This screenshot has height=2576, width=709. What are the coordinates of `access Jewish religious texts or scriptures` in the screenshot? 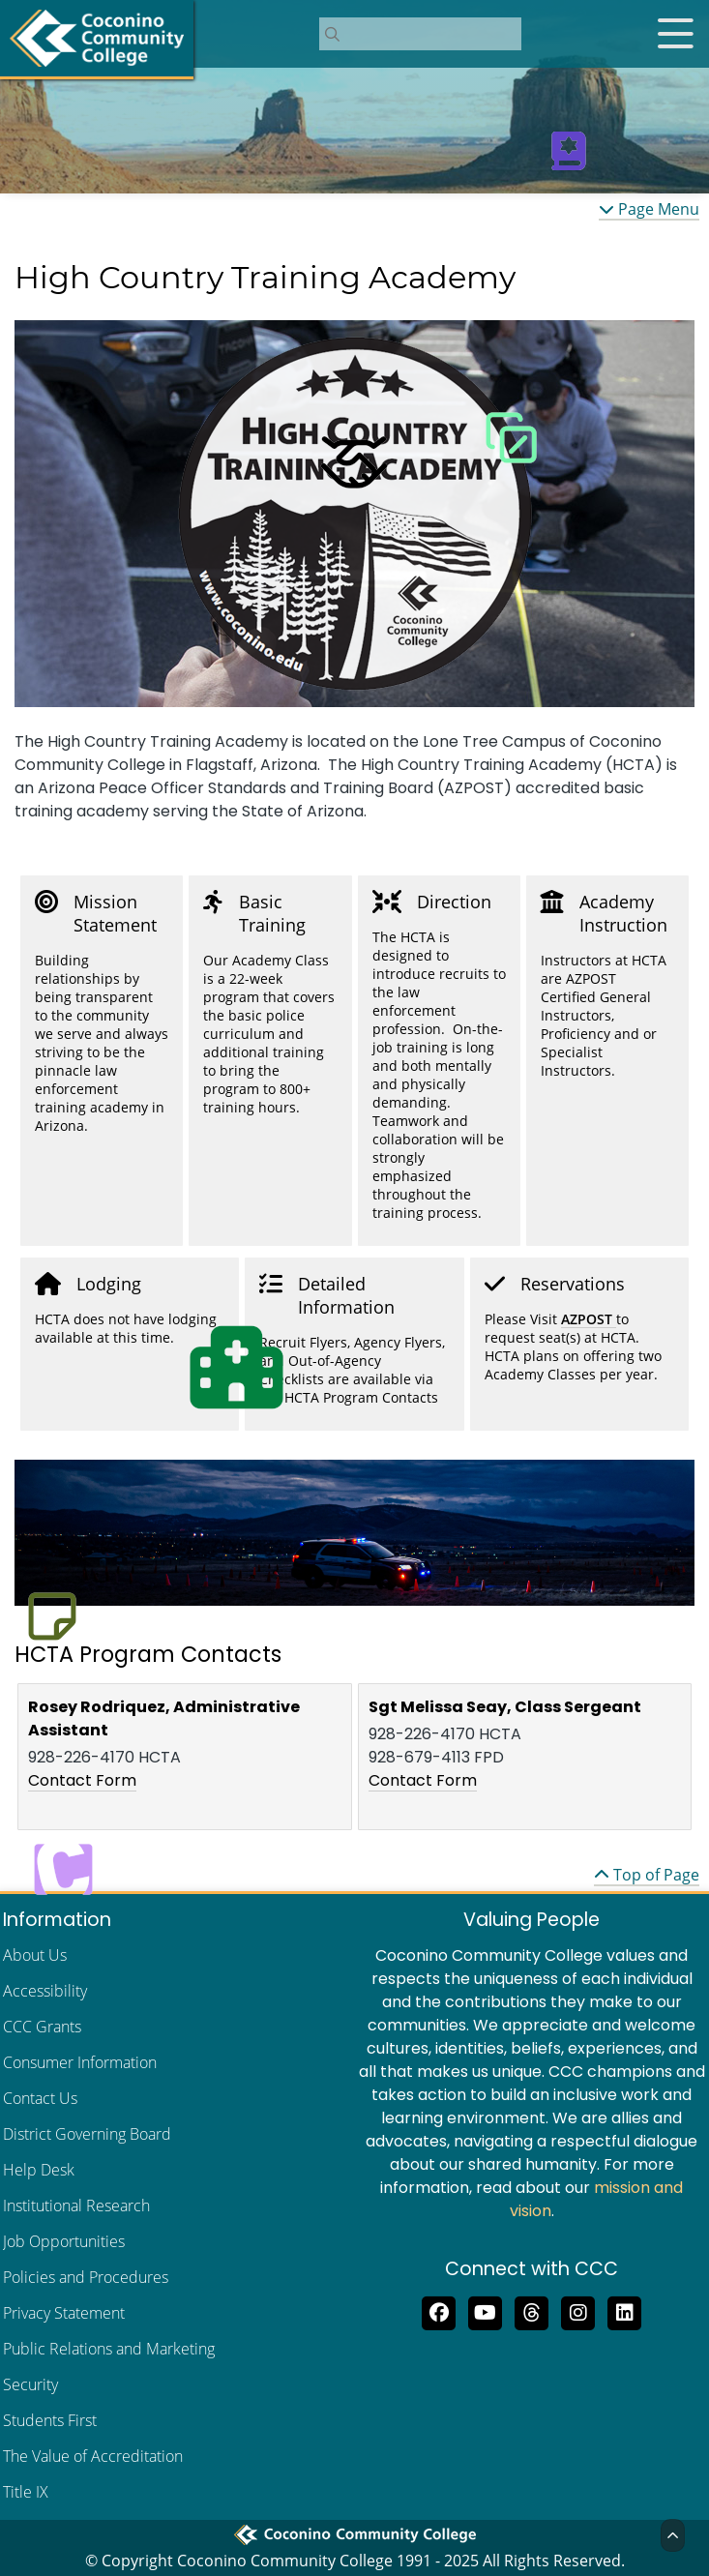 It's located at (569, 151).